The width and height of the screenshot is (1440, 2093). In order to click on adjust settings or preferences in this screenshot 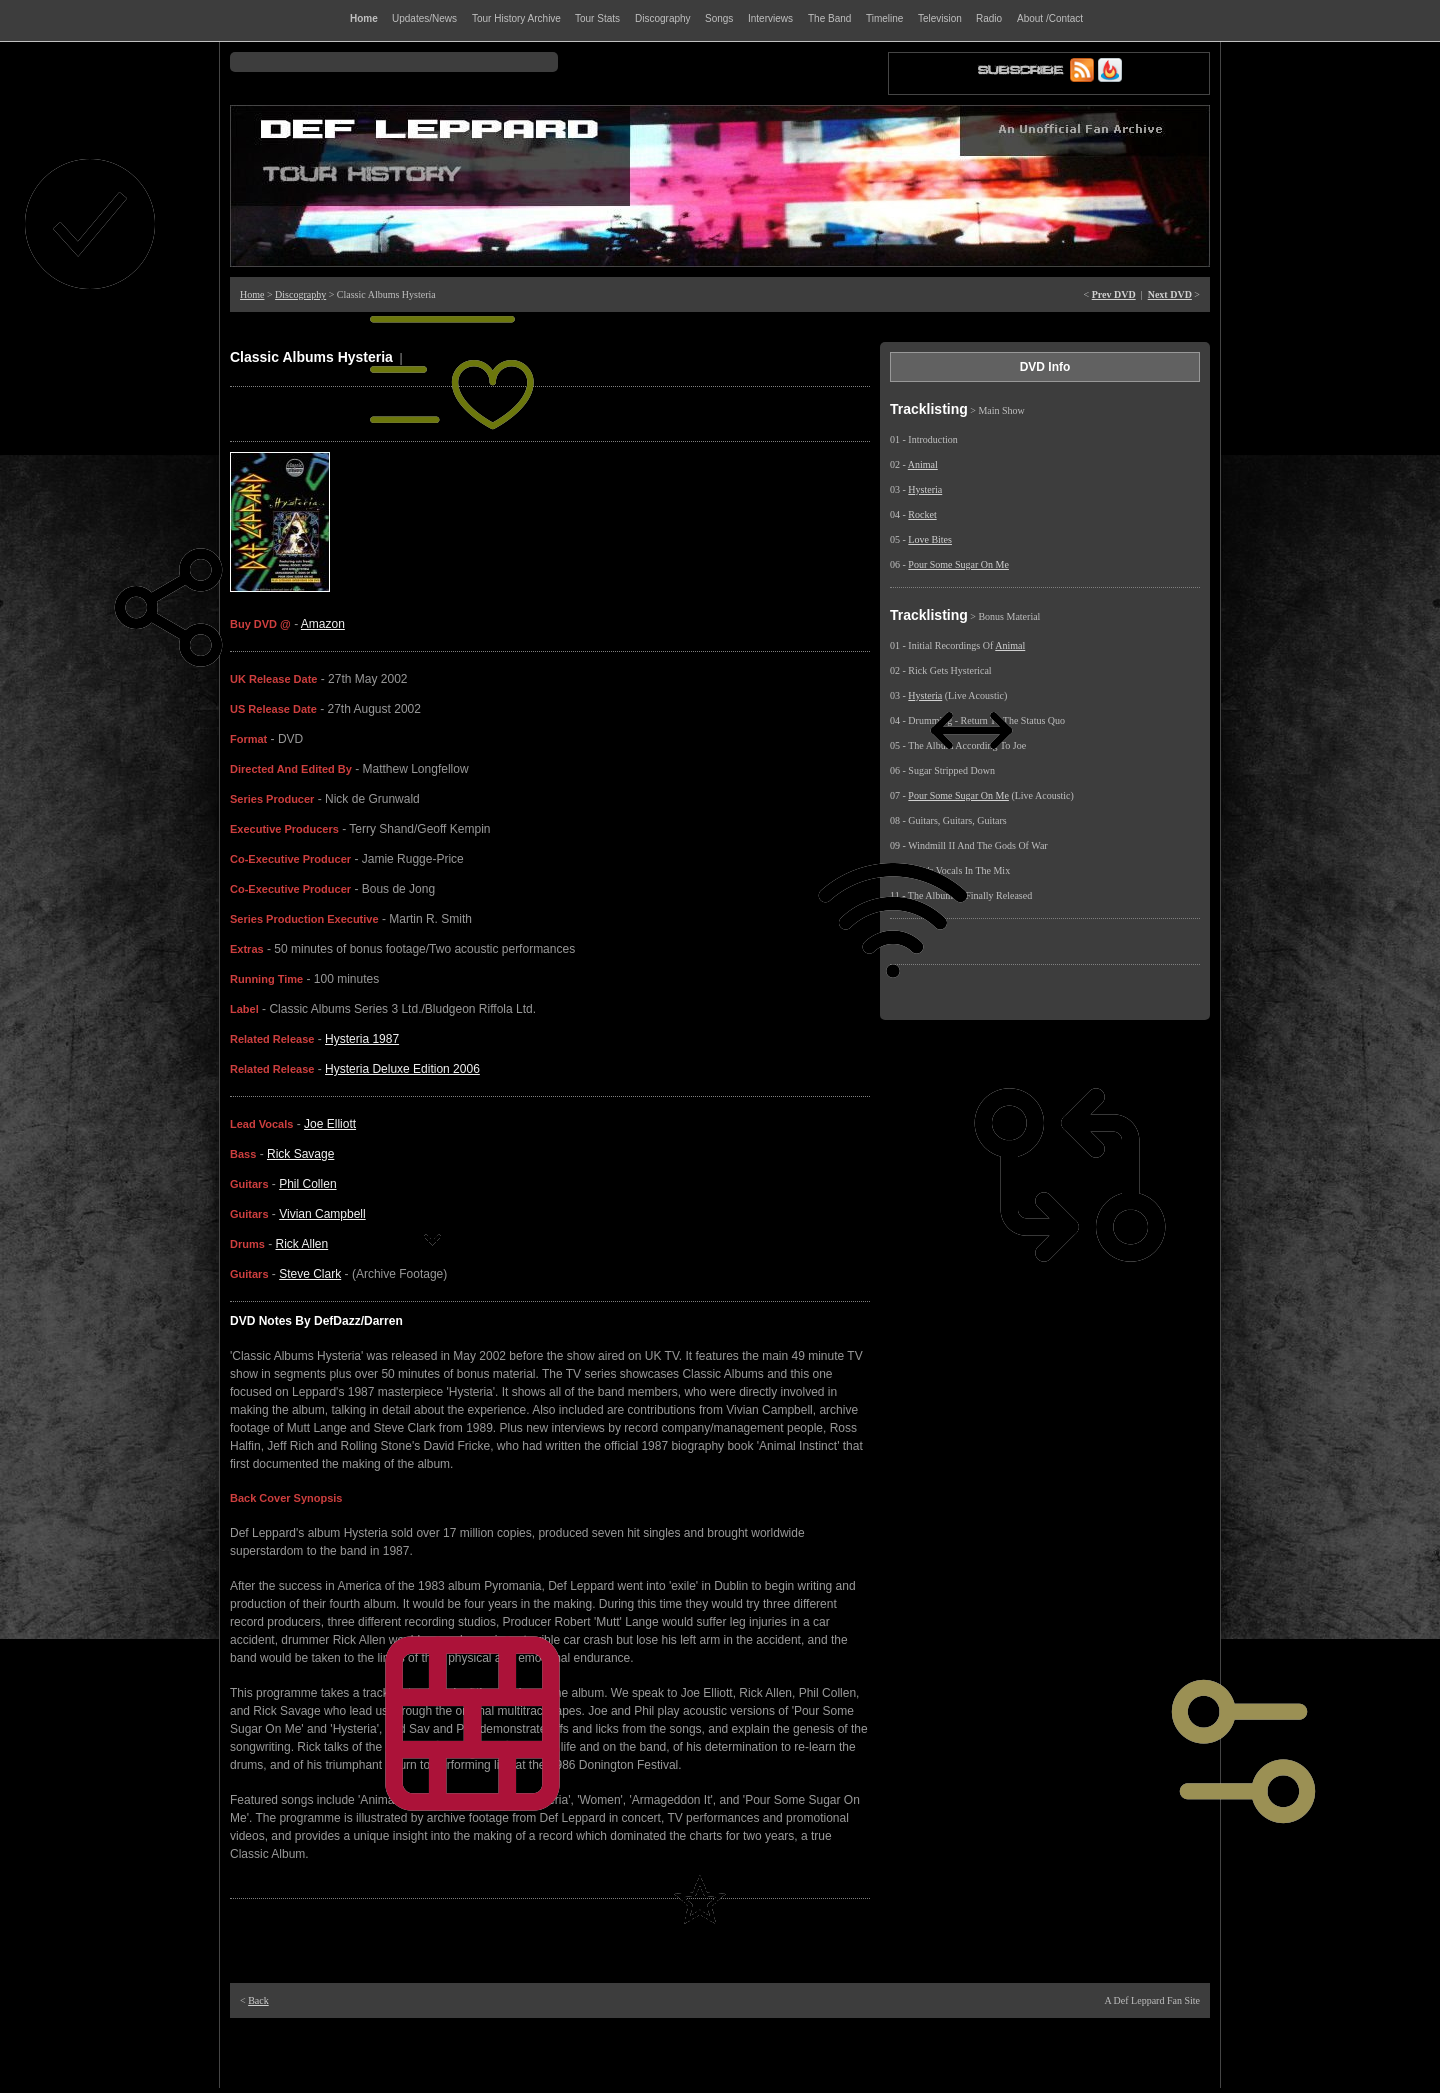, I will do `click(1243, 1751)`.